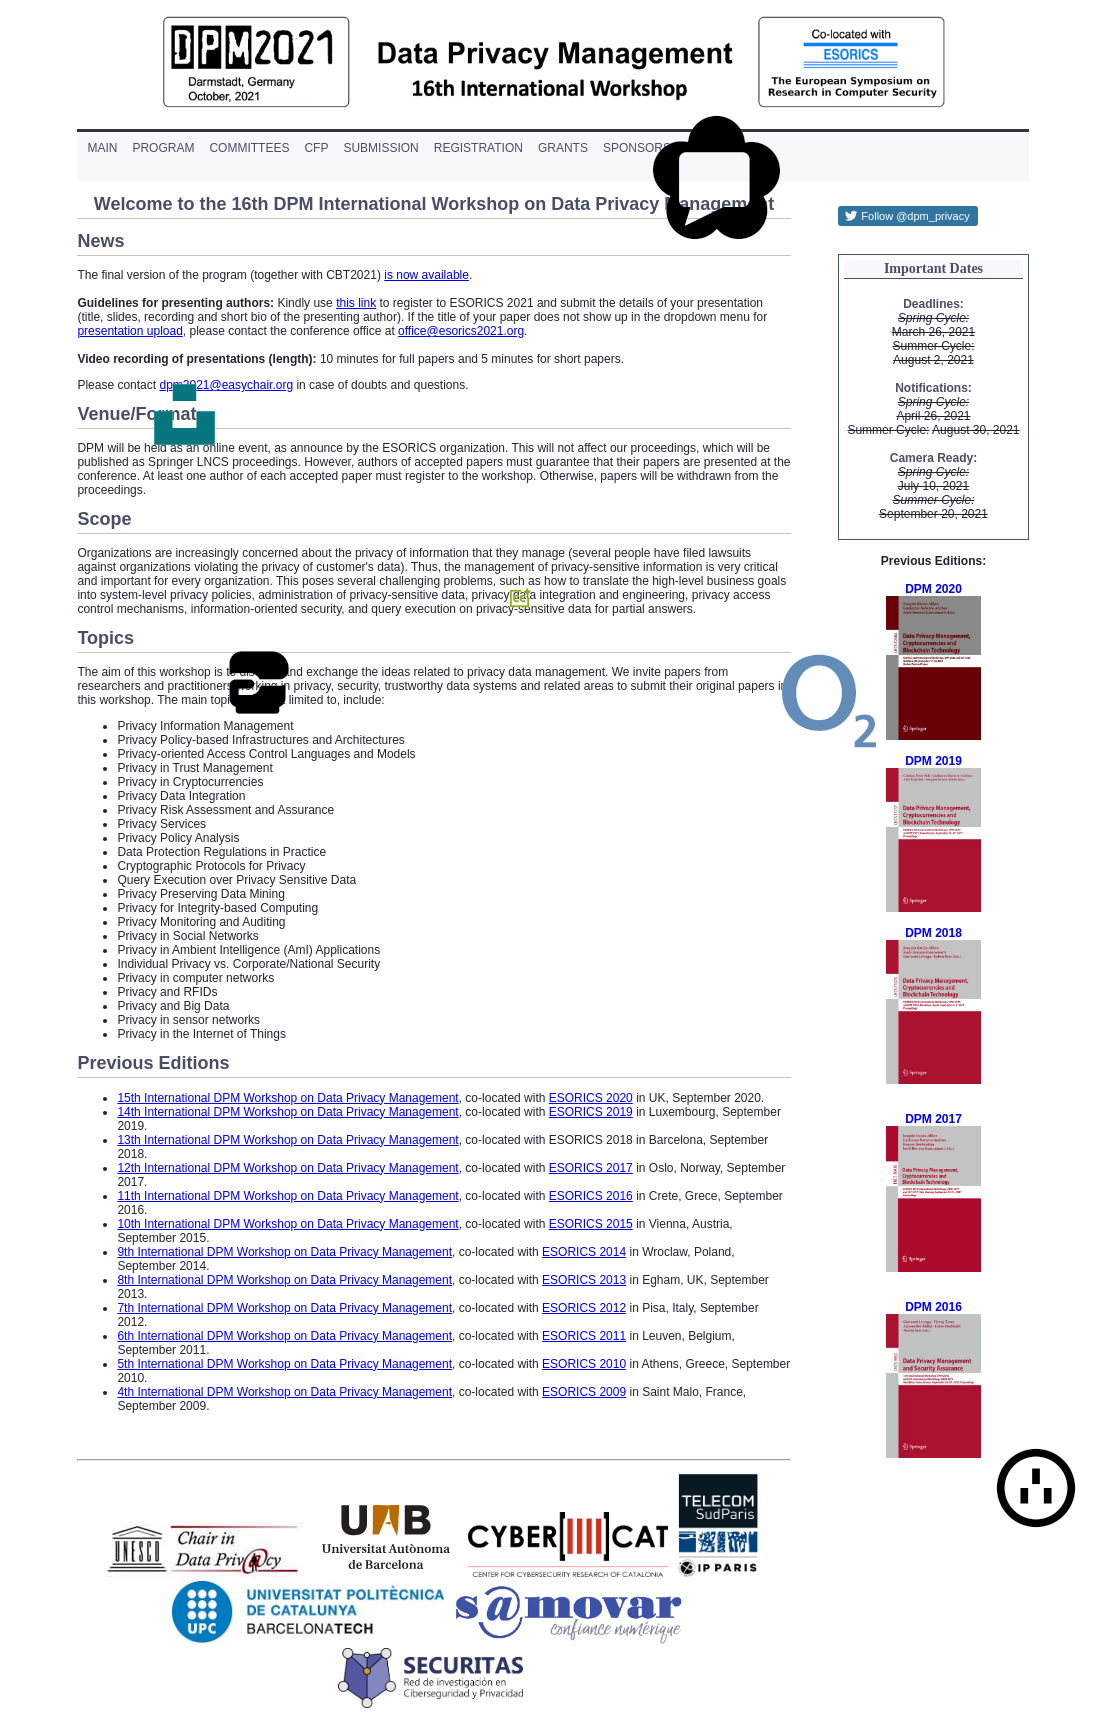 The width and height of the screenshot is (1106, 1723). What do you see at coordinates (1036, 1488) in the screenshot?
I see `electrical outlet or power socket indicator` at bounding box center [1036, 1488].